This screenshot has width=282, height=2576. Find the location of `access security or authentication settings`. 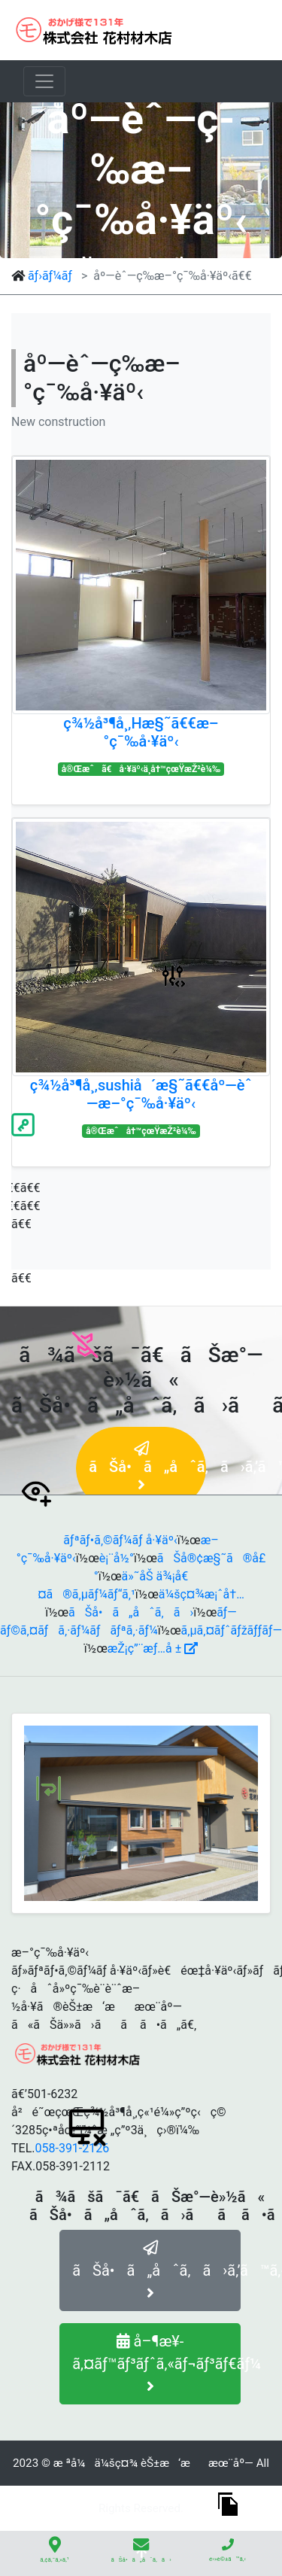

access security or authentication settings is located at coordinates (23, 1124).